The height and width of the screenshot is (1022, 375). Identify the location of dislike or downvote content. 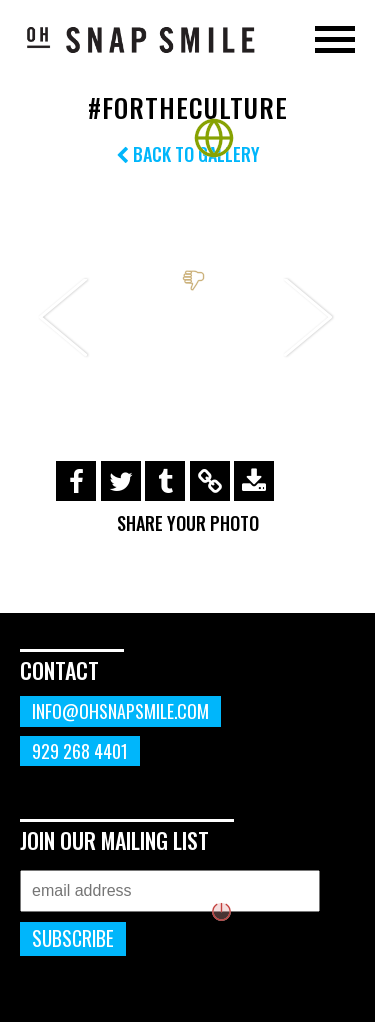
(193, 280).